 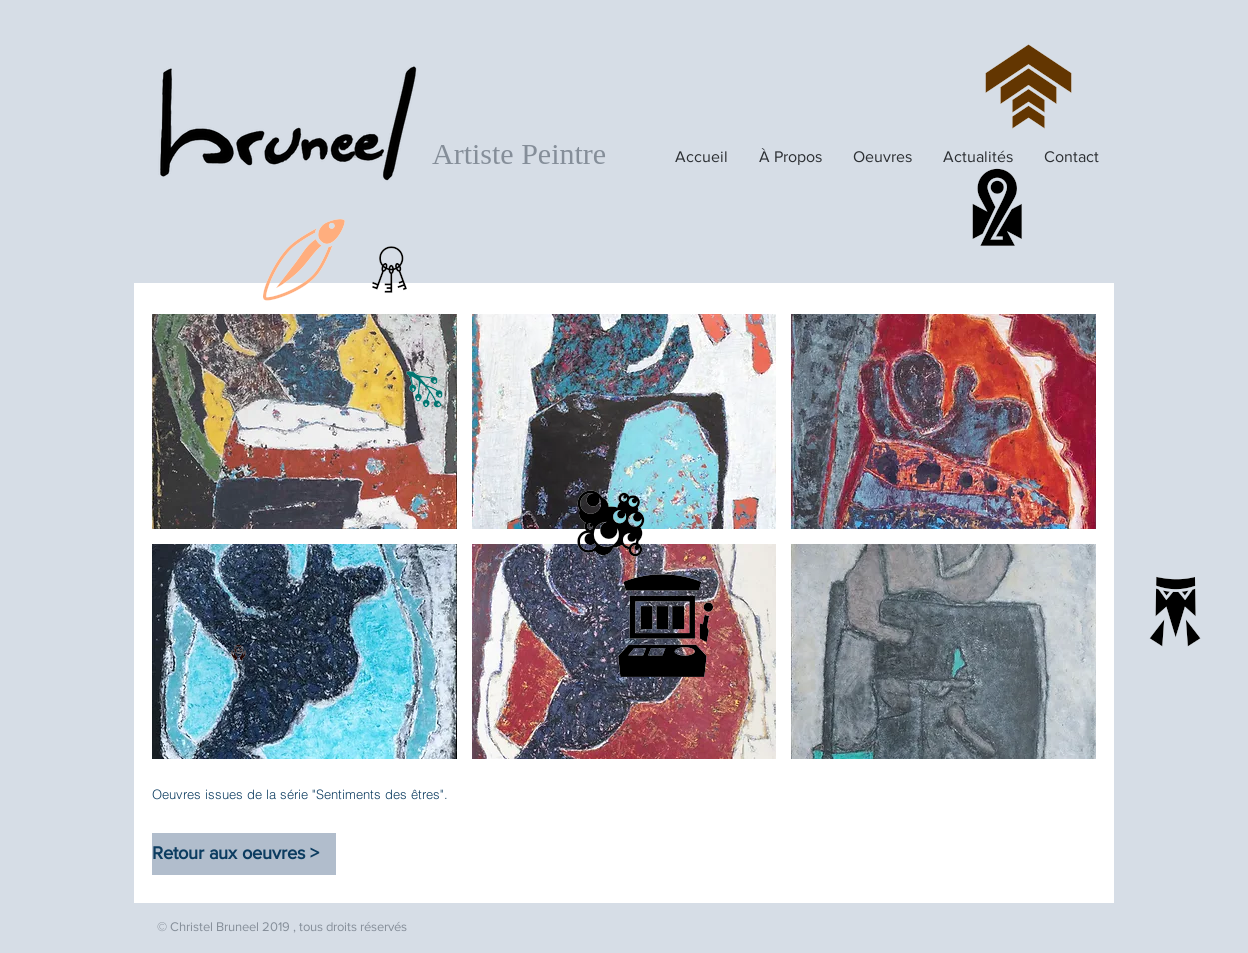 What do you see at coordinates (997, 207) in the screenshot?
I see `religious or faith-based game element` at bounding box center [997, 207].